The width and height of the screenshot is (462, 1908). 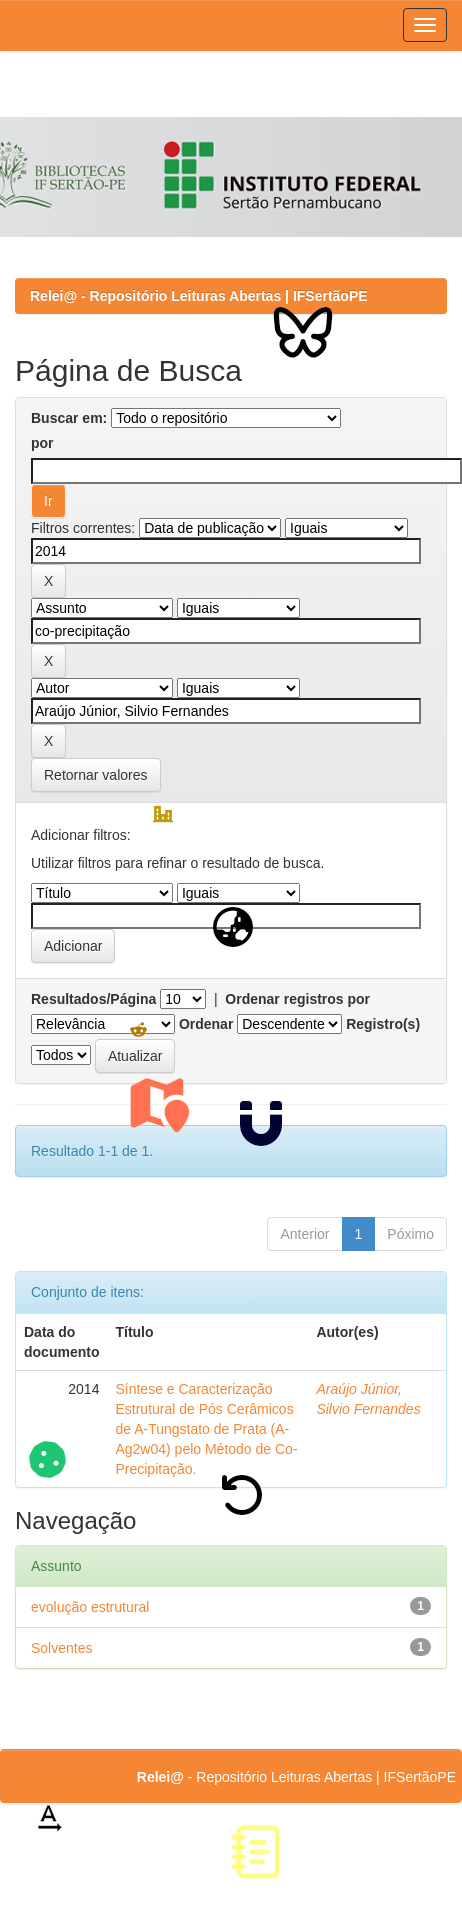 I want to click on set text to horizontal orientation, so click(x=48, y=1818).